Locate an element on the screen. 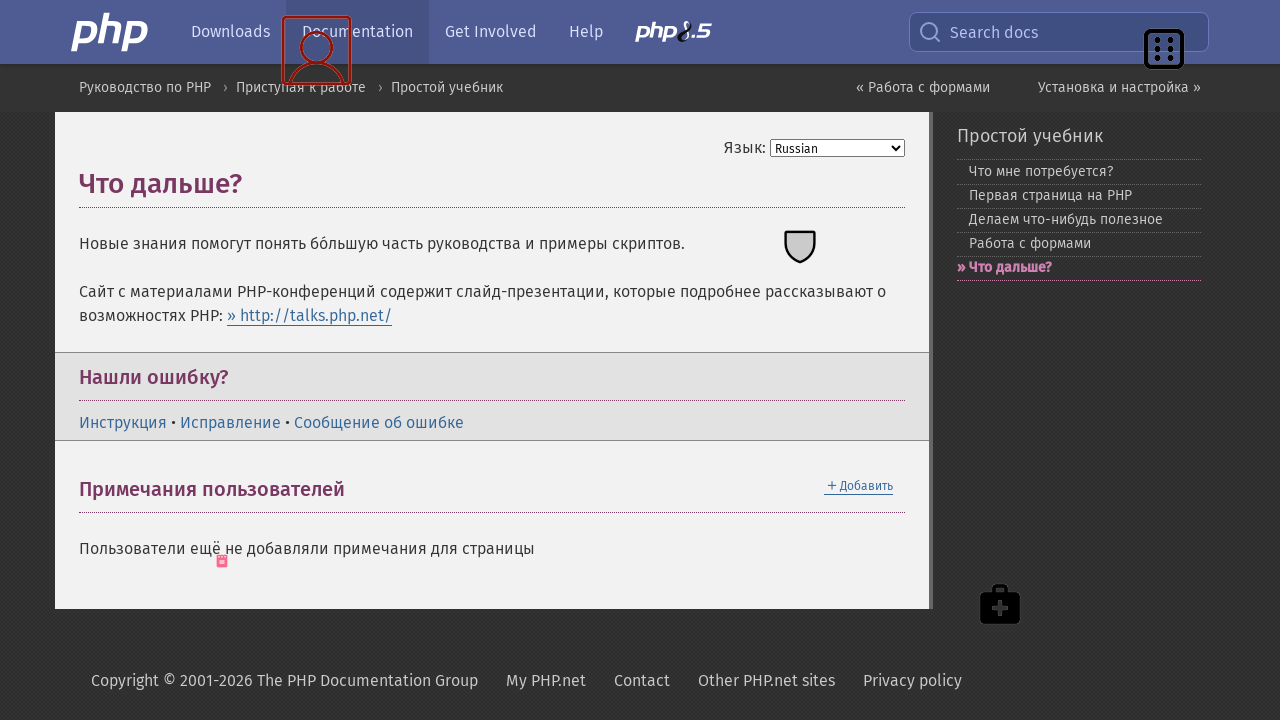 This screenshot has width=1280, height=720. open notepad or notes application is located at coordinates (222, 561).